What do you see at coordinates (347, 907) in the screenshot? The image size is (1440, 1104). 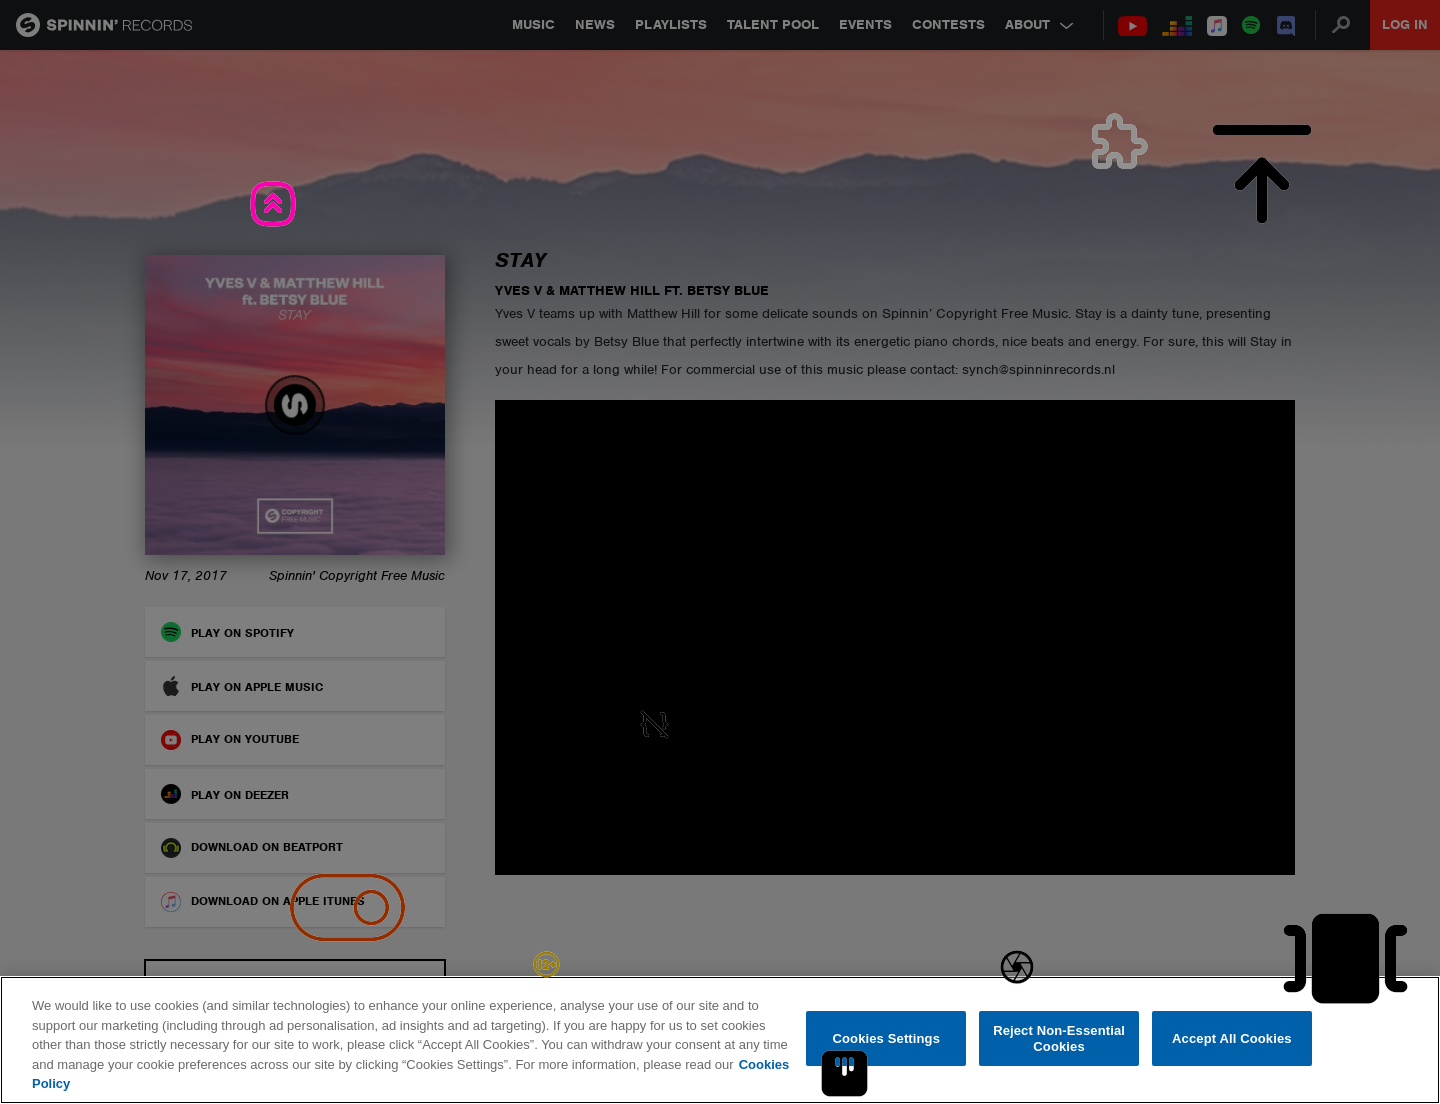 I see `toggle switch in the on position` at bounding box center [347, 907].